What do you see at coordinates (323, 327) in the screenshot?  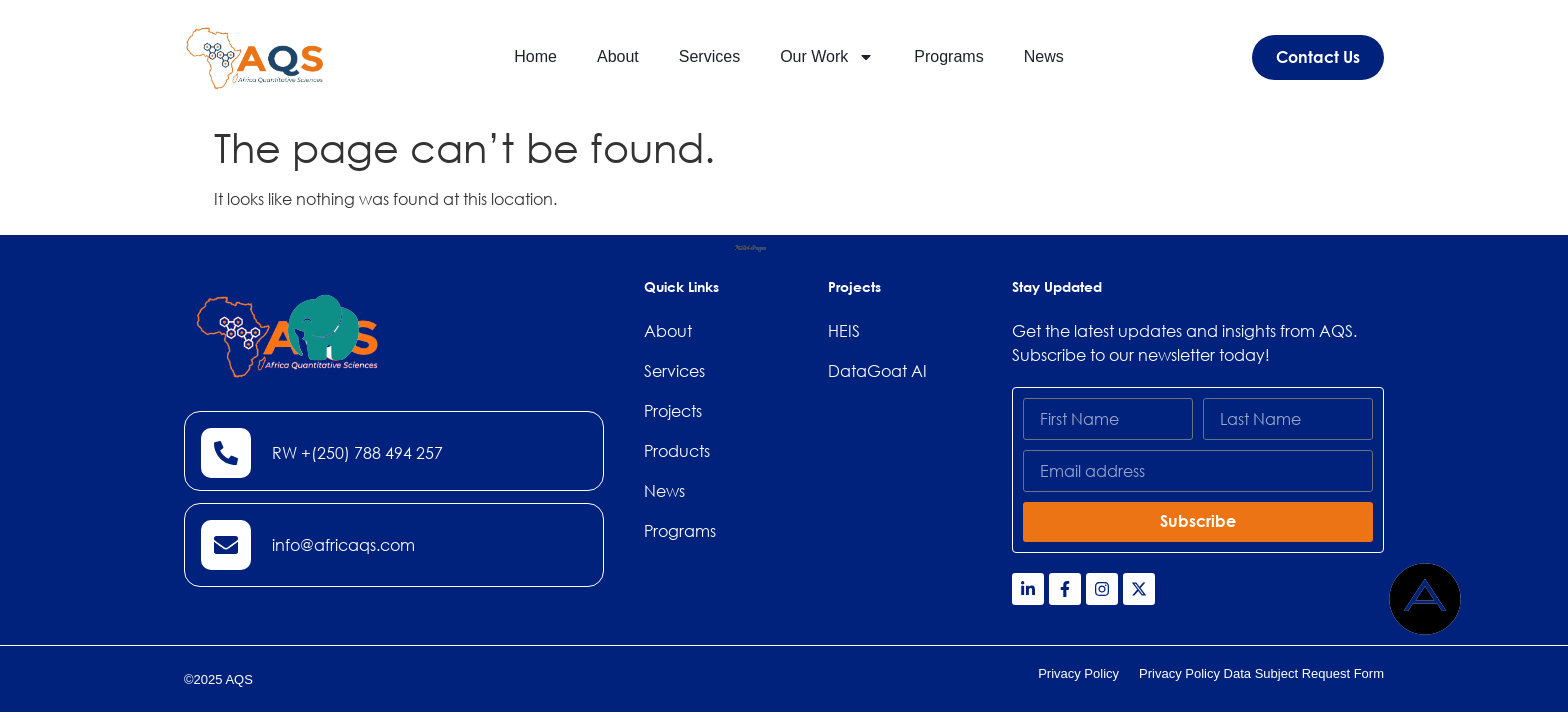 I see `open laragon local development environment` at bounding box center [323, 327].